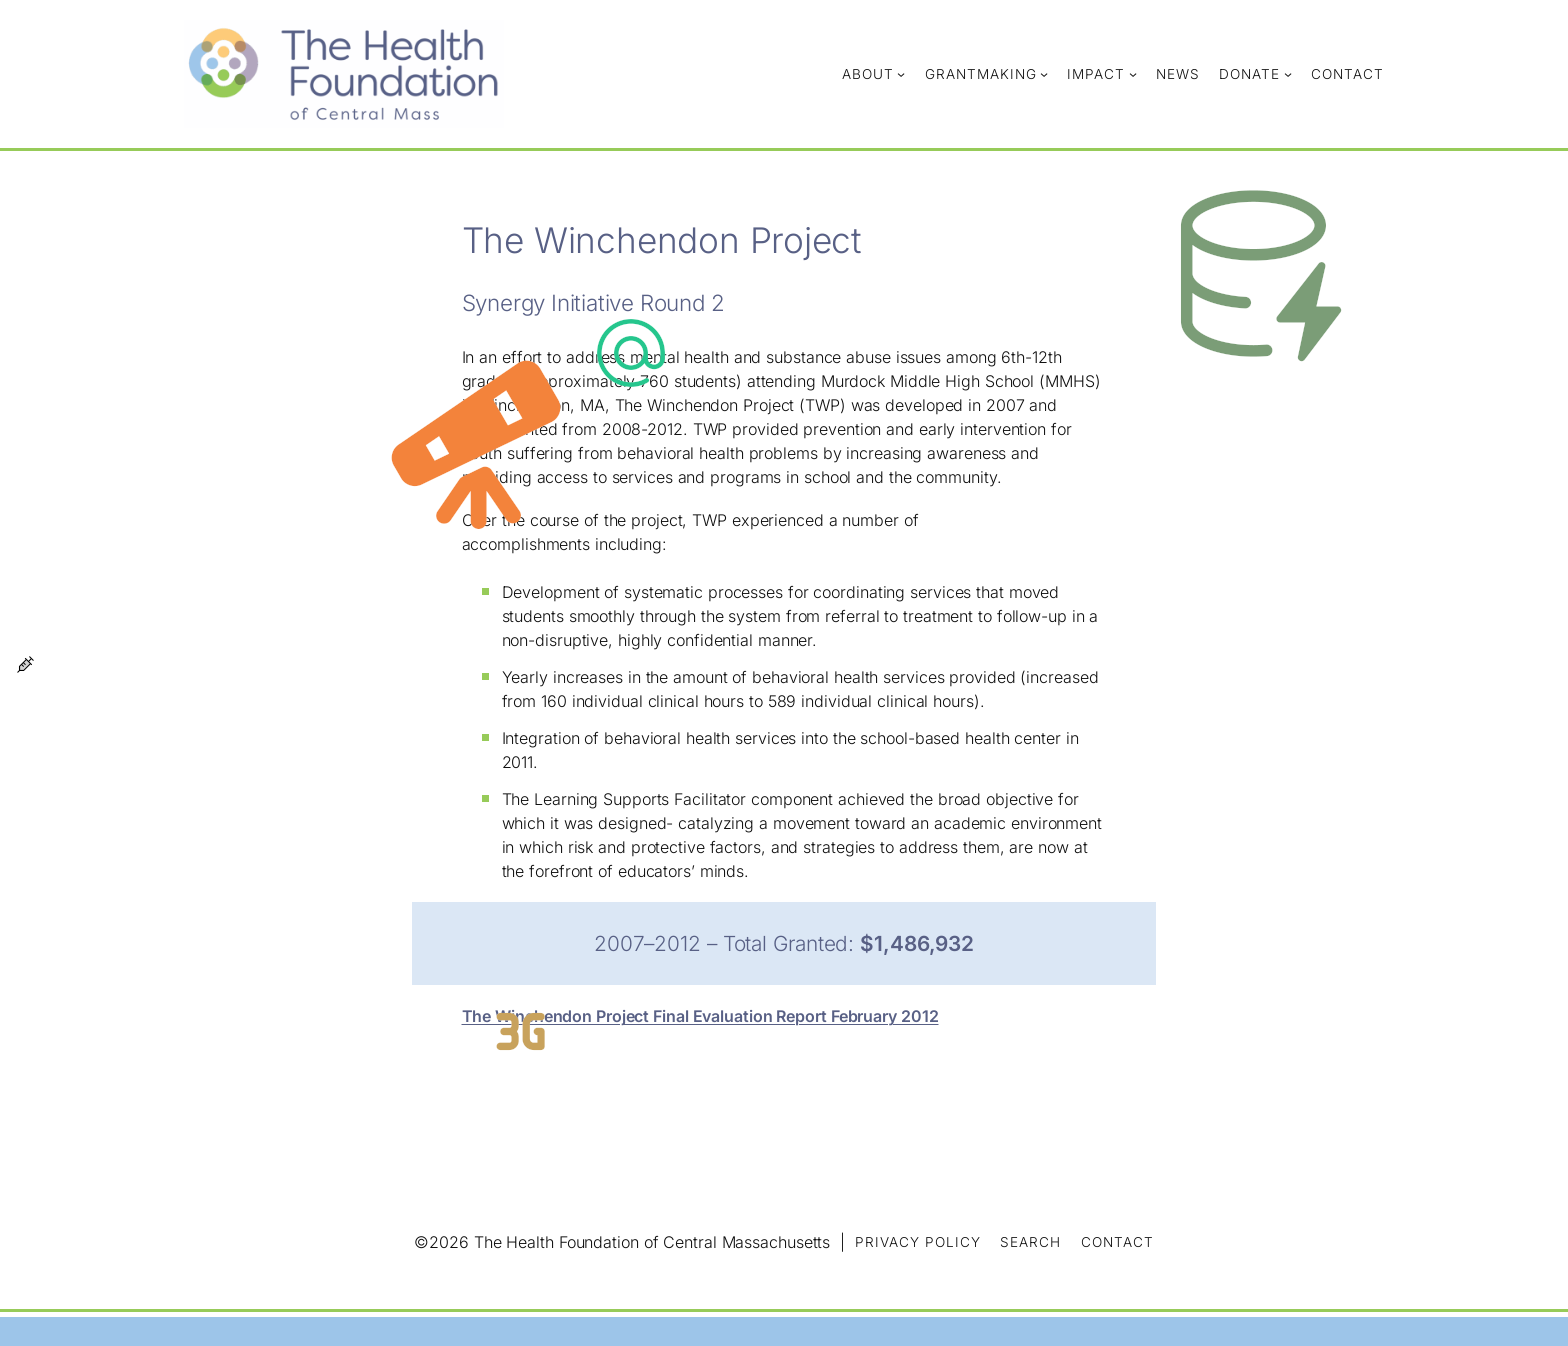  What do you see at coordinates (25, 664) in the screenshot?
I see `access vaccination or medical records` at bounding box center [25, 664].